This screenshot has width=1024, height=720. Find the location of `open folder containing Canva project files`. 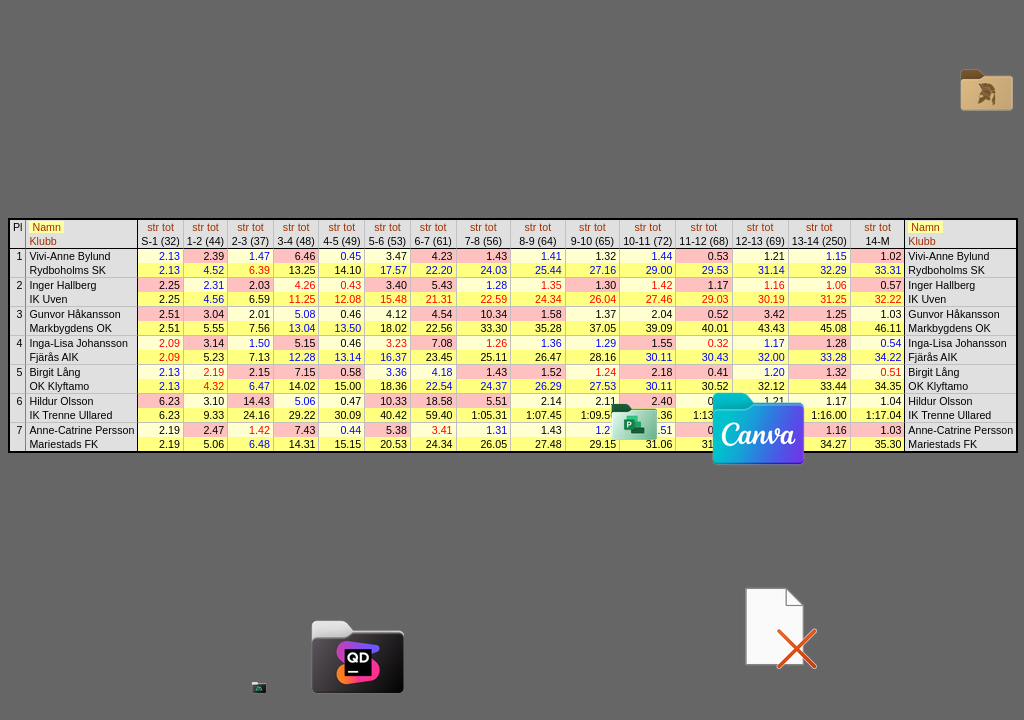

open folder containing Canva project files is located at coordinates (758, 431).